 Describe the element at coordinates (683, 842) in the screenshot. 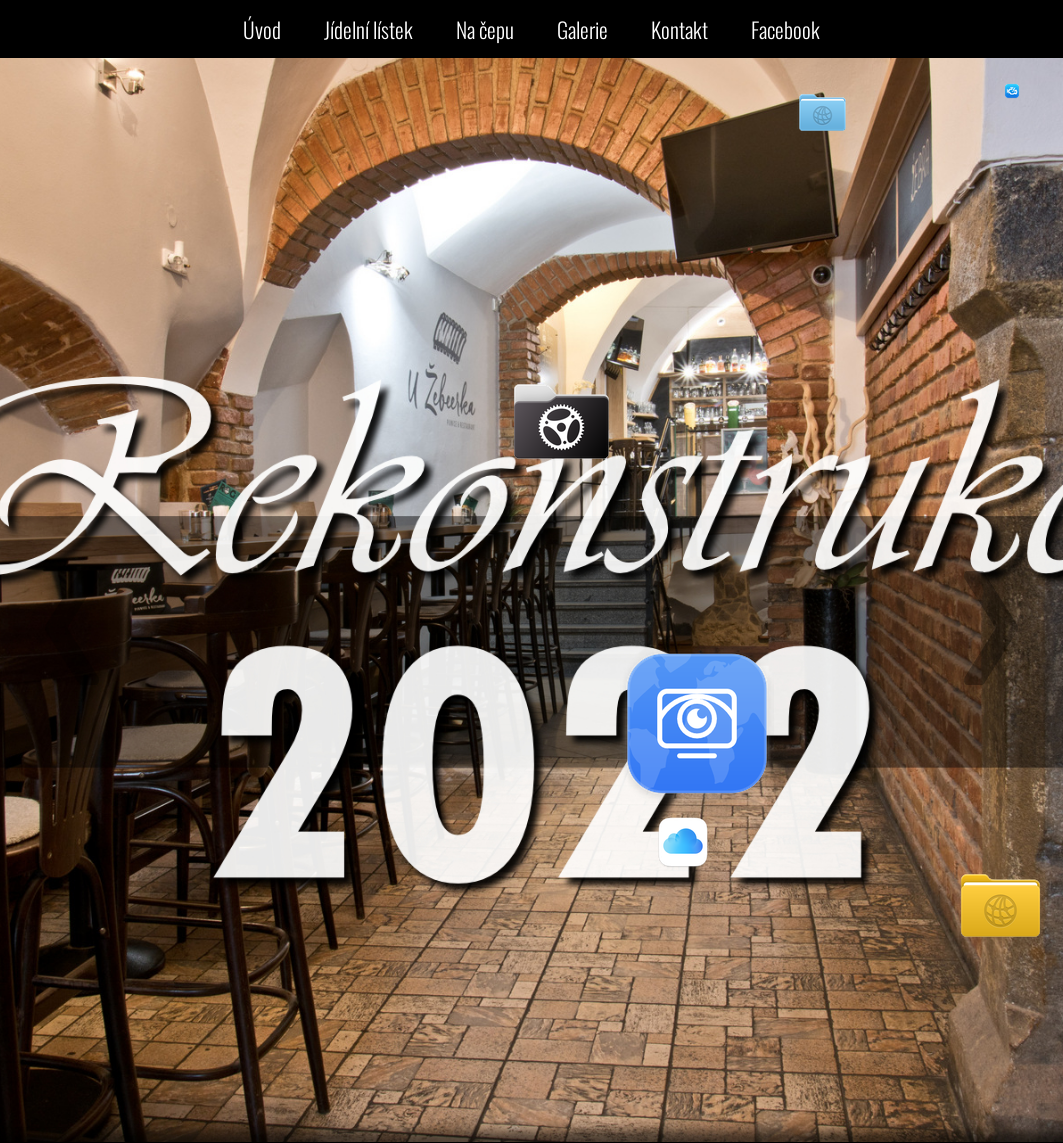

I see `open iCloud Drive folder` at that location.